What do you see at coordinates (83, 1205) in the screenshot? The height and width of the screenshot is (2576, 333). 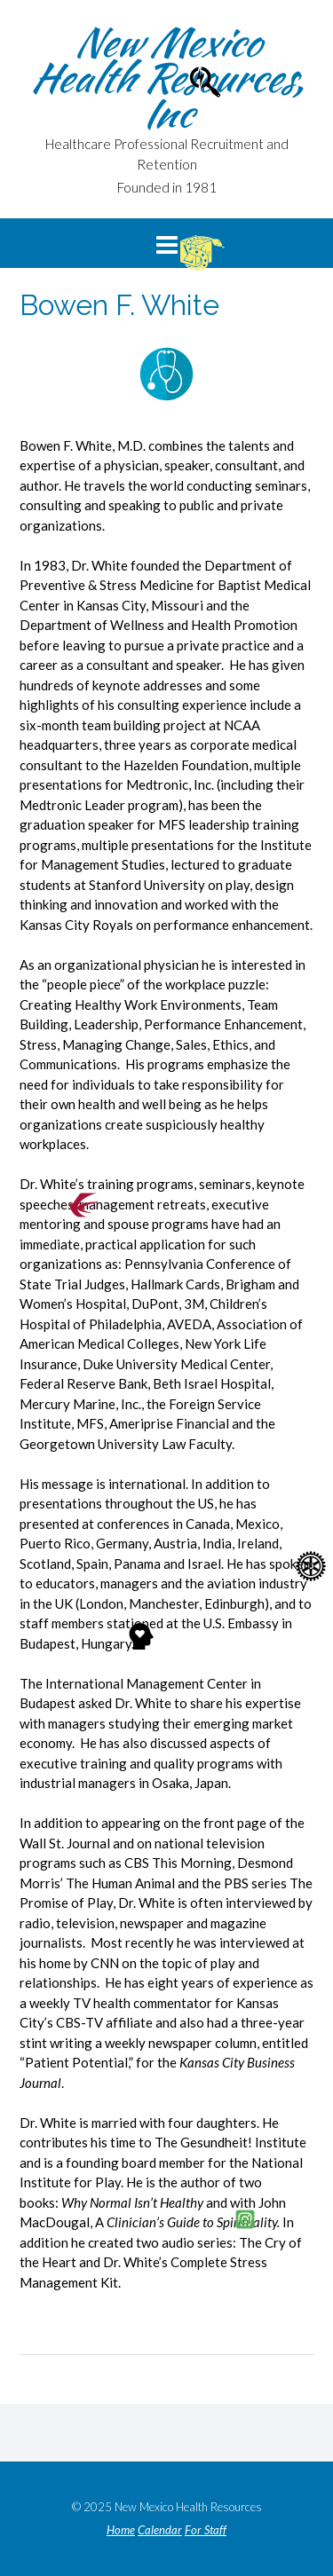 I see `china eastern airlines logo` at bounding box center [83, 1205].